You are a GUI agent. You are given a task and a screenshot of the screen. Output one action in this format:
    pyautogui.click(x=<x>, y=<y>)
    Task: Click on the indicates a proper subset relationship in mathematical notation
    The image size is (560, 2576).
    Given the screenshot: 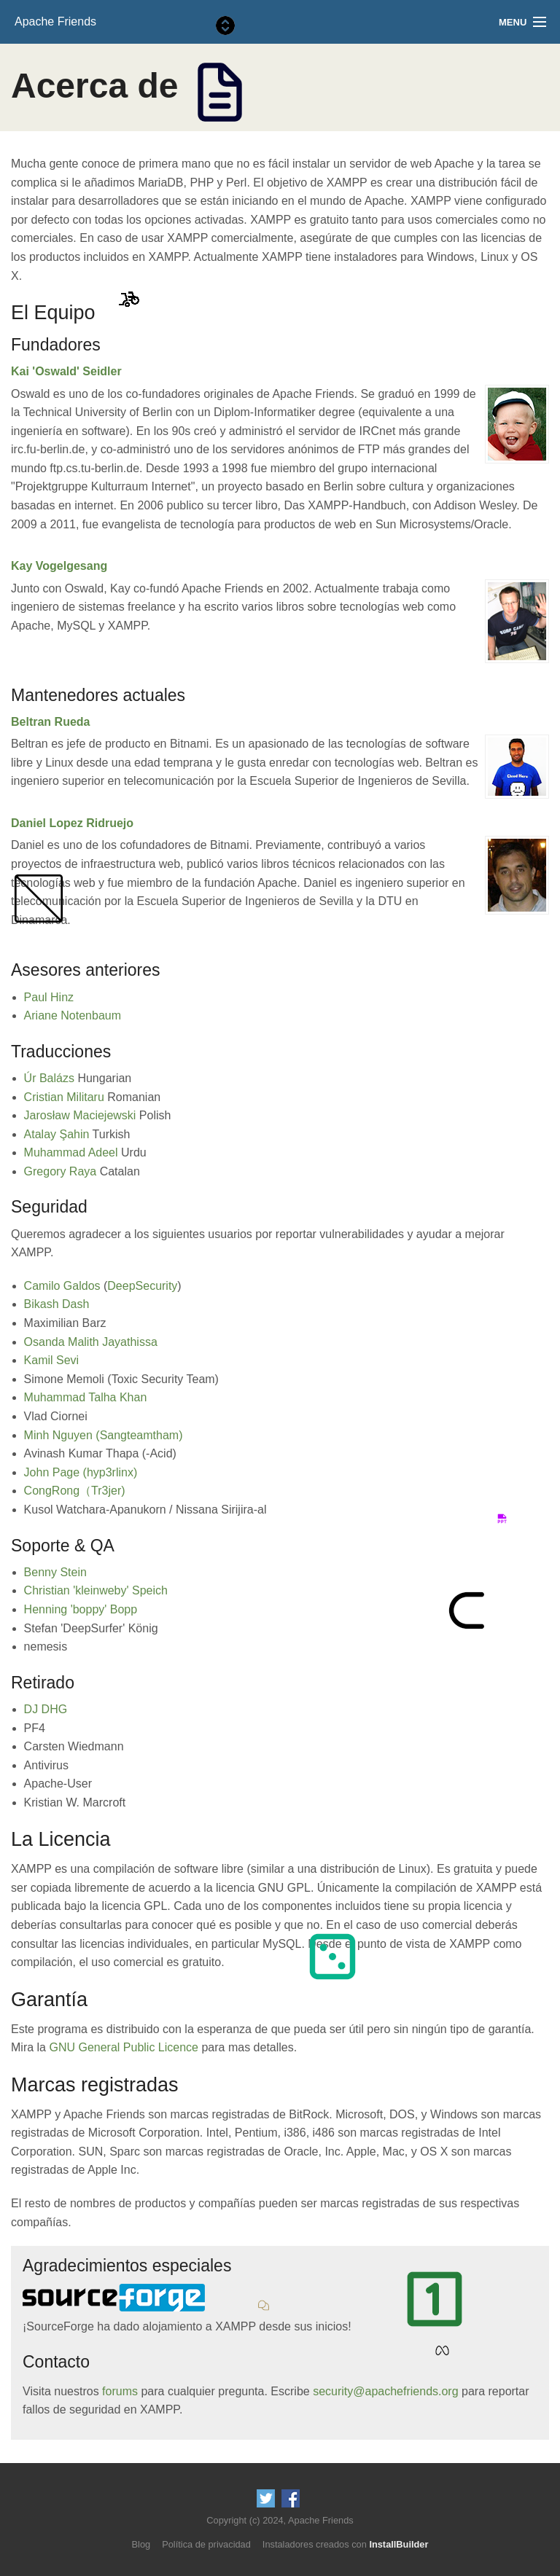 What is the action you would take?
    pyautogui.click(x=467, y=1610)
    